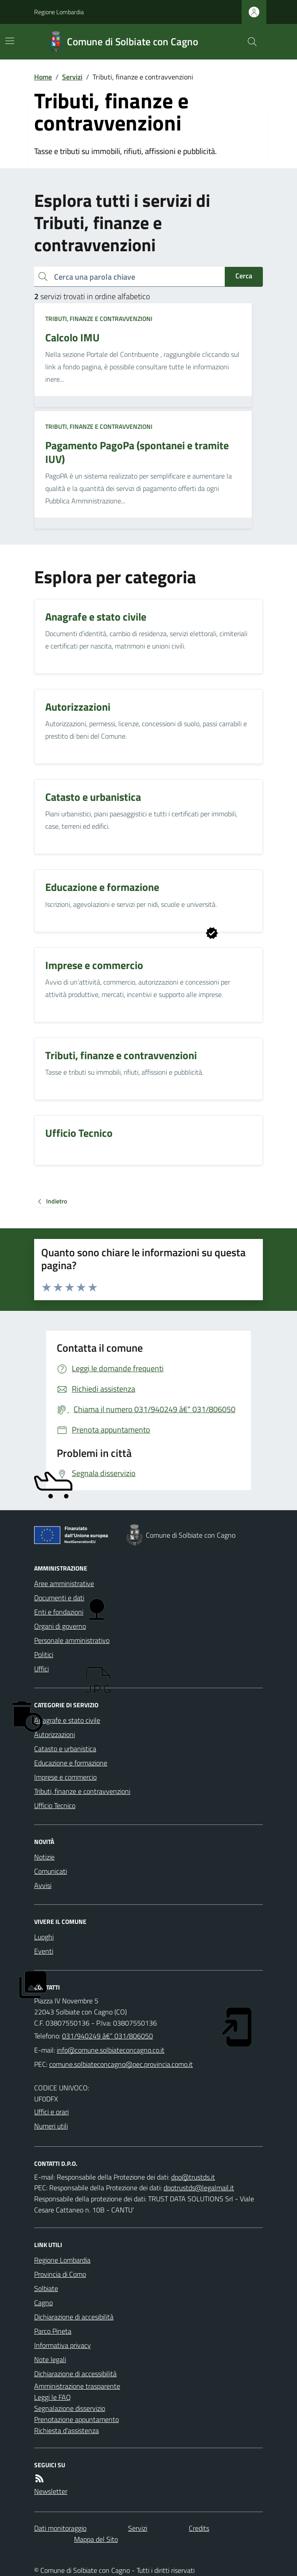 The width and height of the screenshot is (297, 2576). Describe the element at coordinates (53, 1484) in the screenshot. I see `indicates flight is taxiing on runway` at that location.